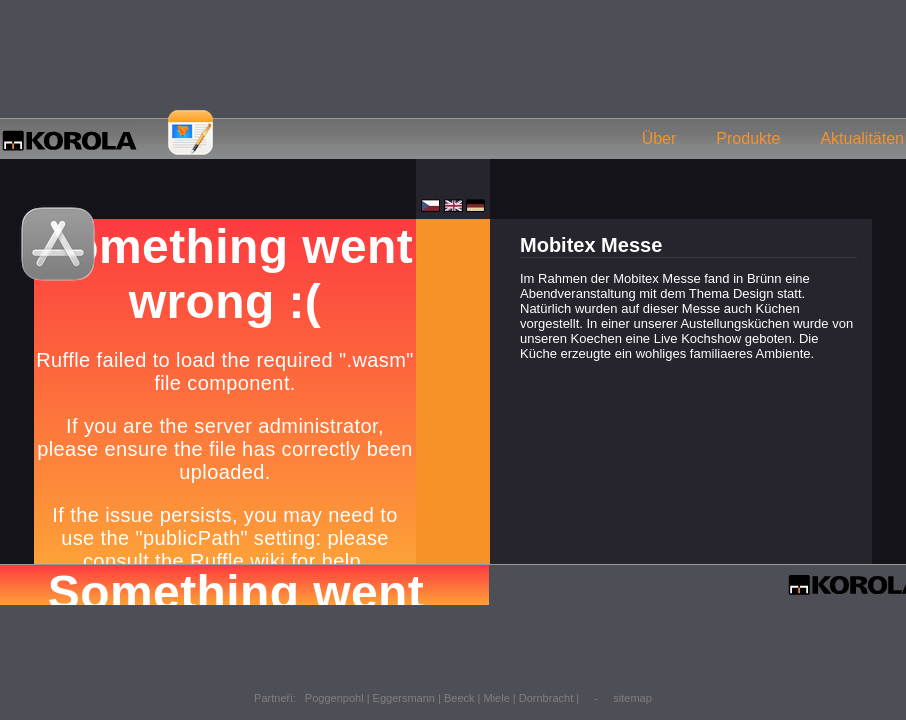 This screenshot has height=720, width=906. I want to click on open the App Store to browse and download apps, so click(58, 244).